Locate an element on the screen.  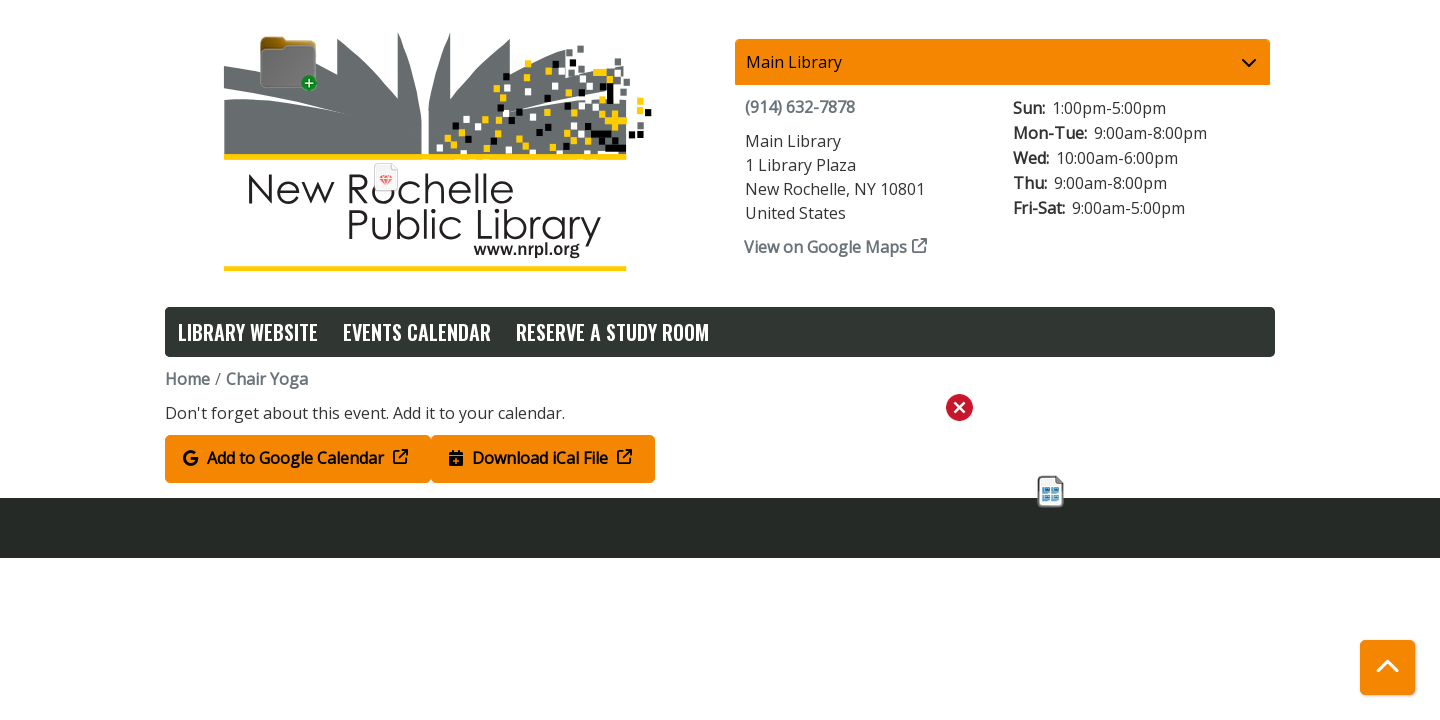
a ruby programming language source file is located at coordinates (386, 177).